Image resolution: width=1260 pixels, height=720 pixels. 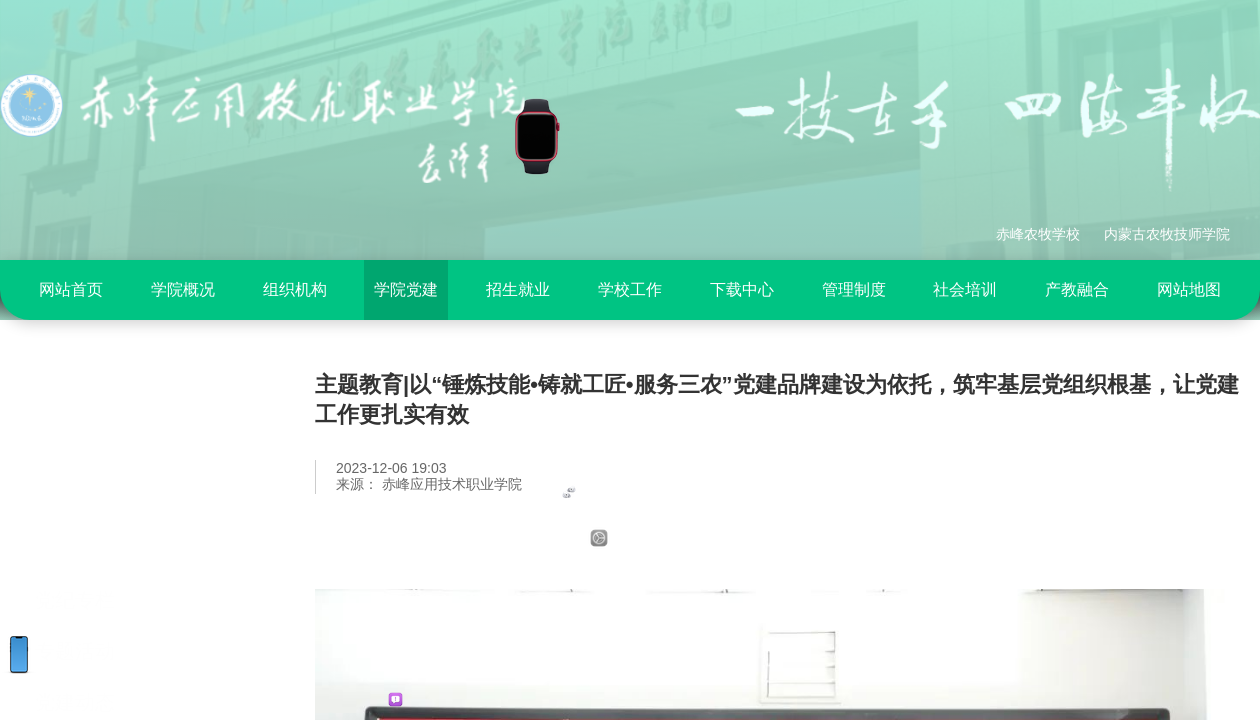 I want to click on iPhone 16e device icon, so click(x=19, y=655).